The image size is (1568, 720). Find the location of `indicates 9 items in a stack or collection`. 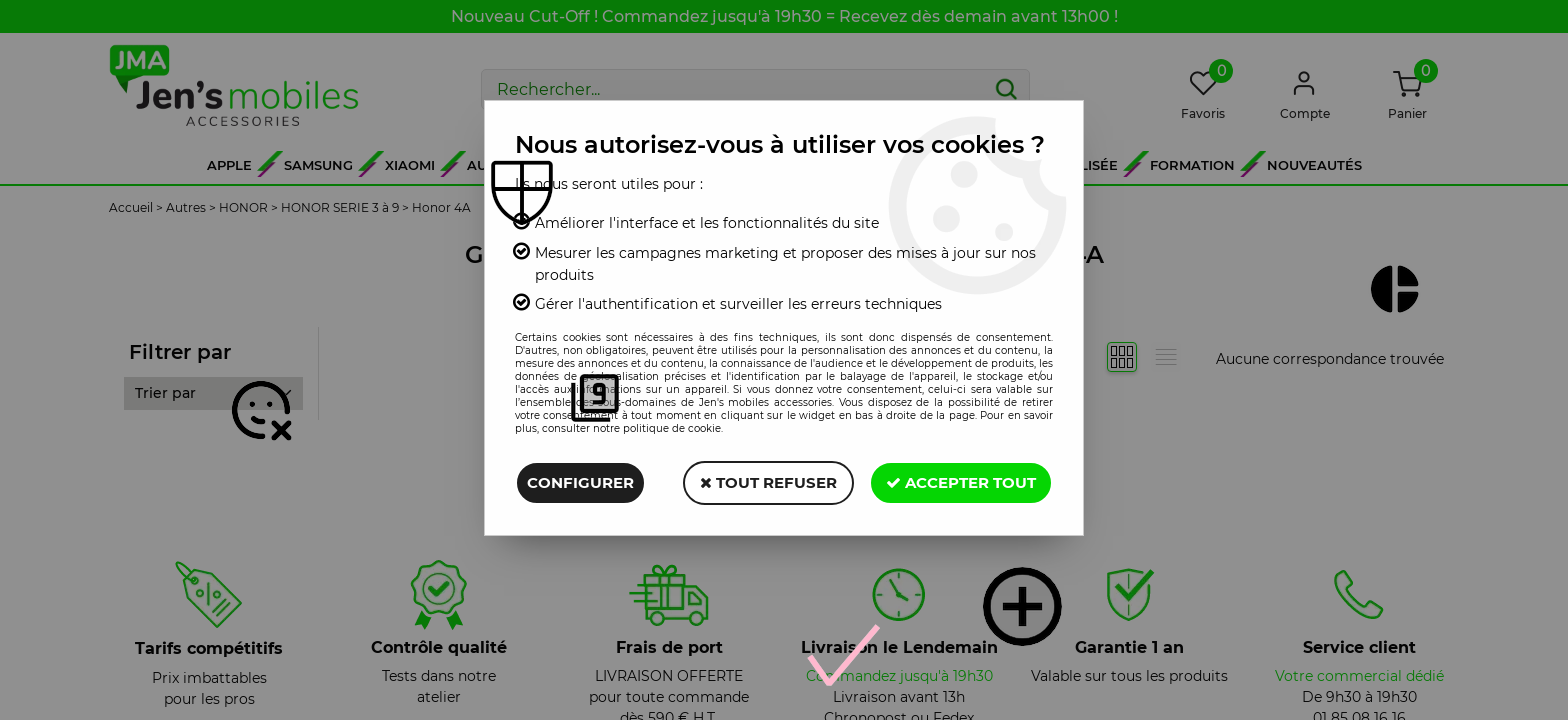

indicates 9 items in a stack or collection is located at coordinates (595, 398).